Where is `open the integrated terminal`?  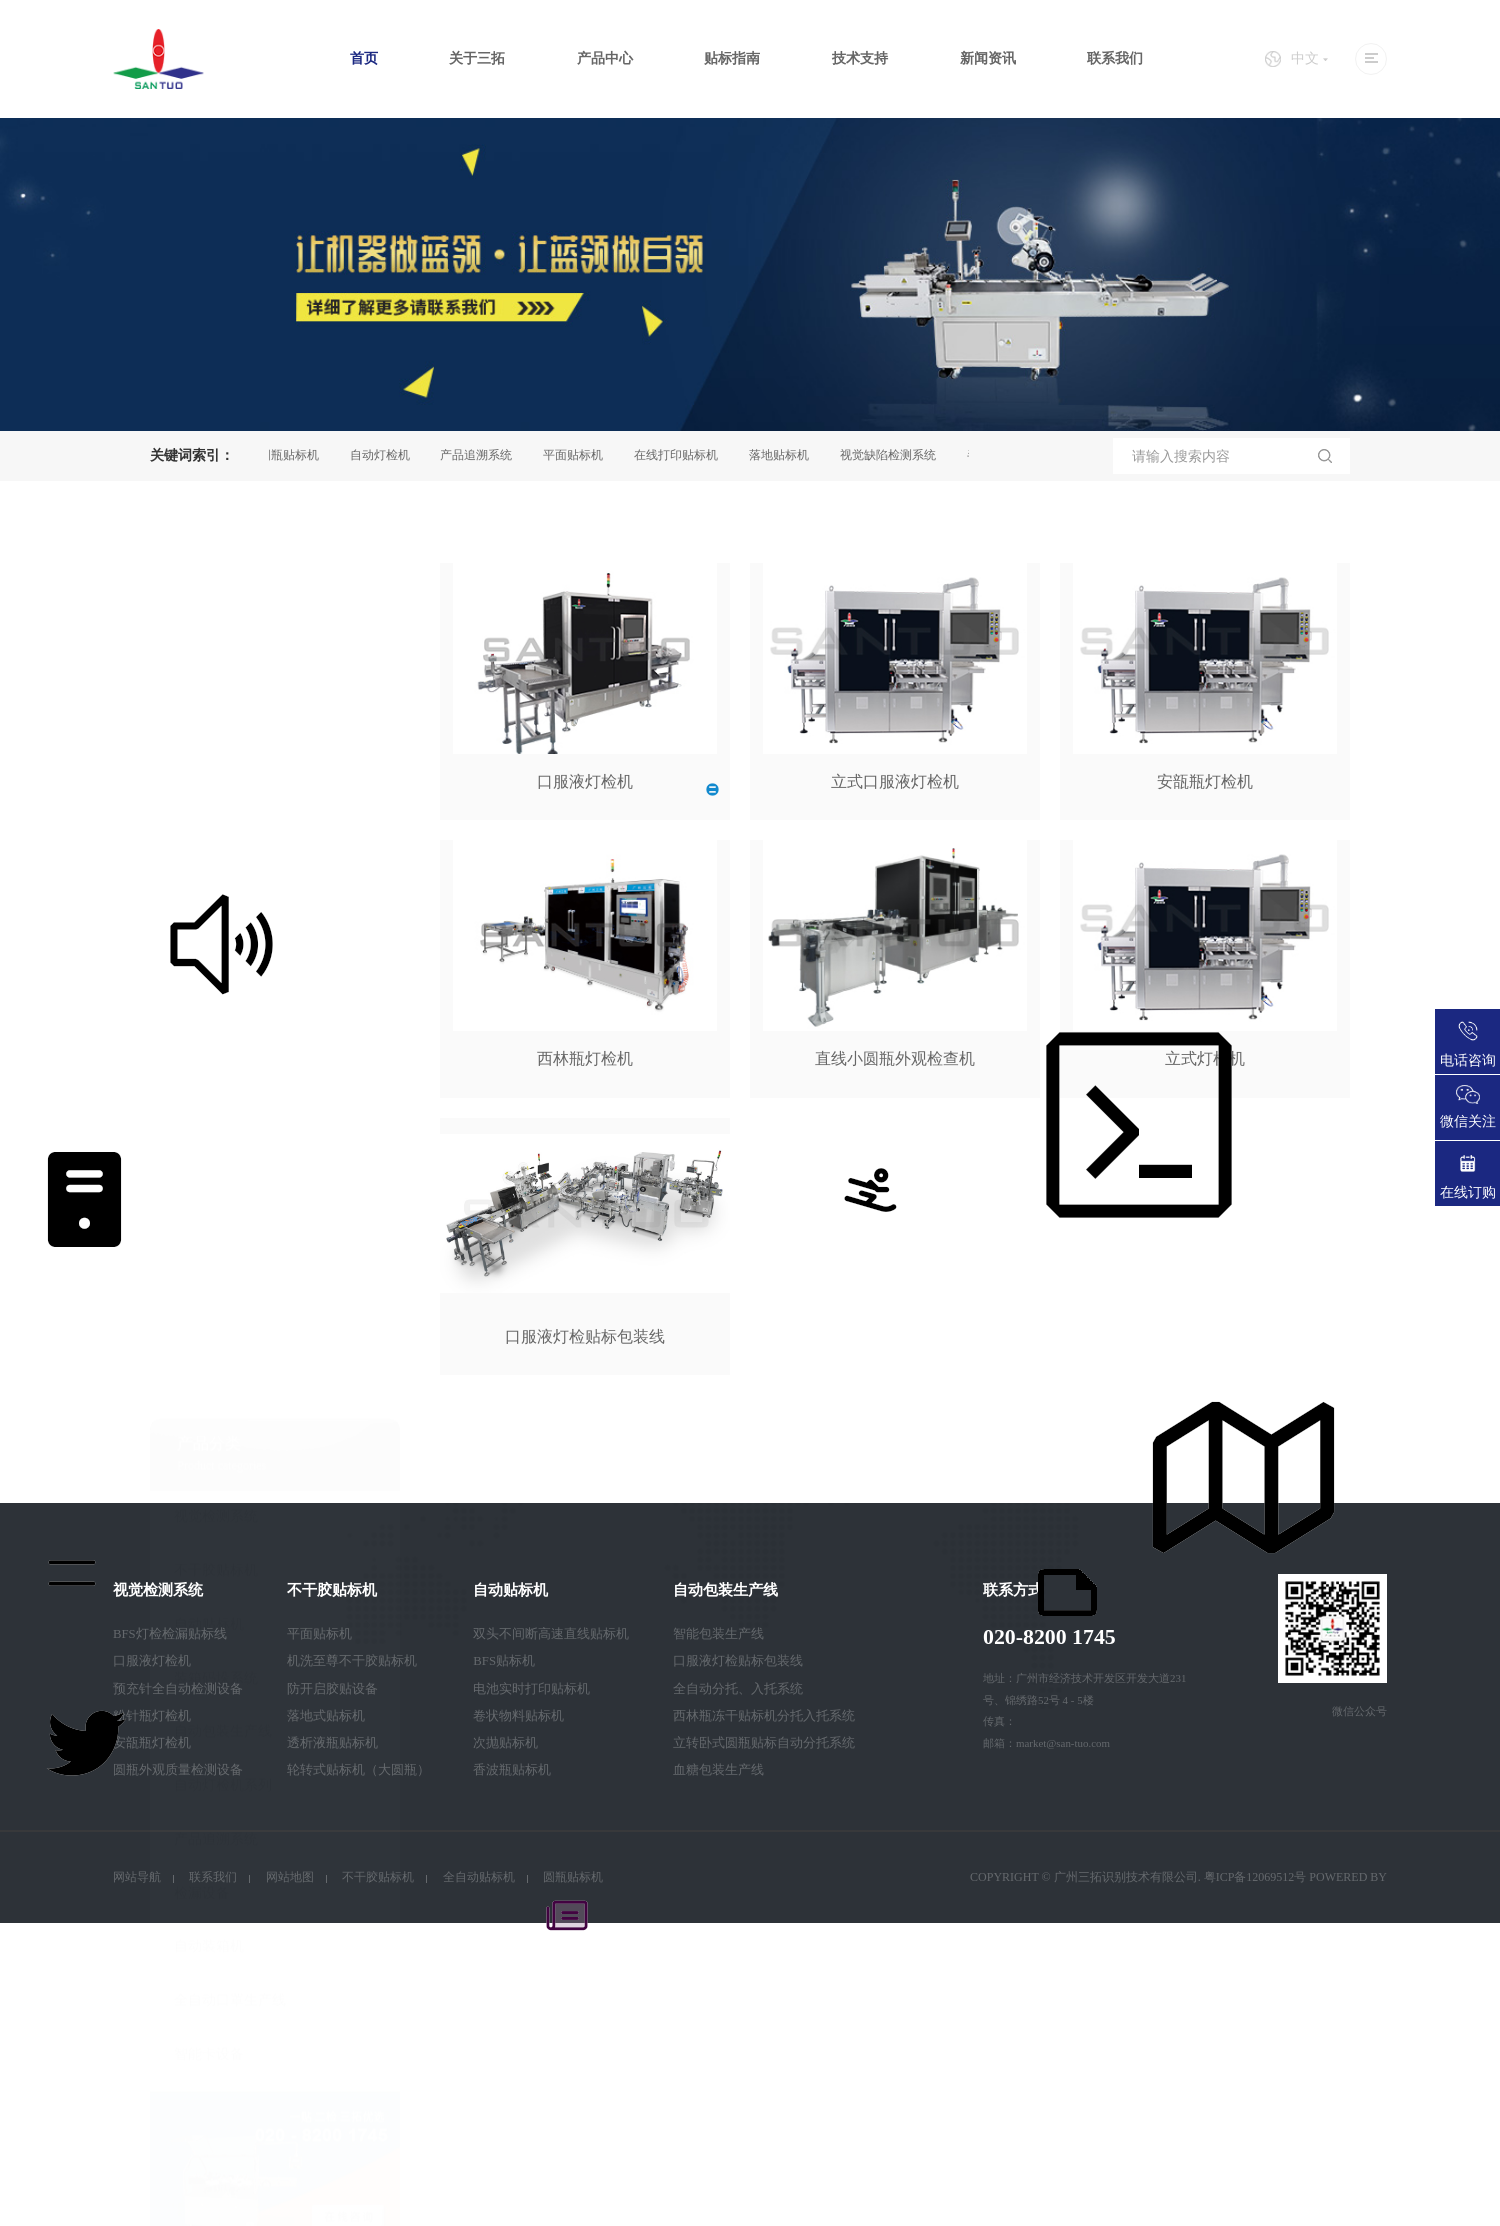
open the integrated terminal is located at coordinates (1139, 1125).